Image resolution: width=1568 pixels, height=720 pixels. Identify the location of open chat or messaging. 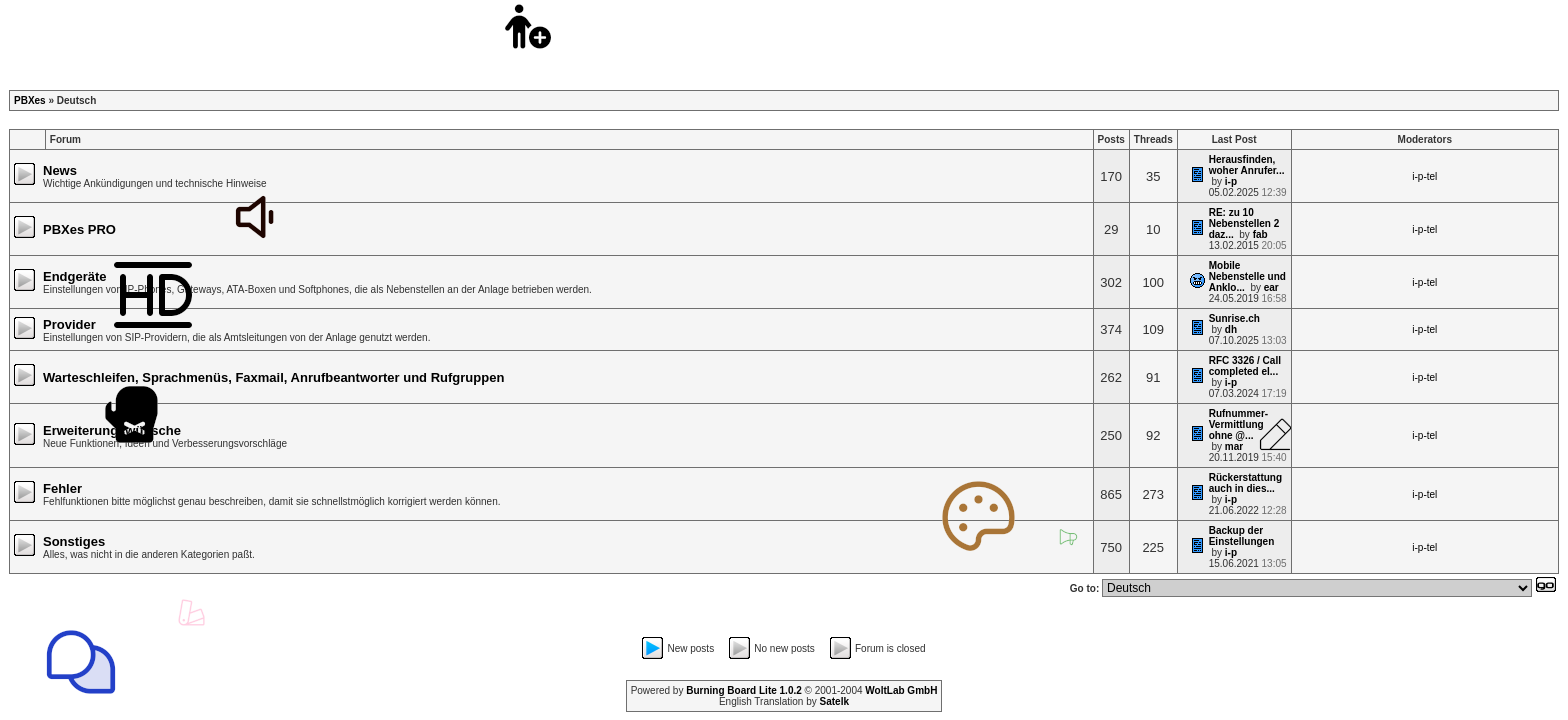
(81, 662).